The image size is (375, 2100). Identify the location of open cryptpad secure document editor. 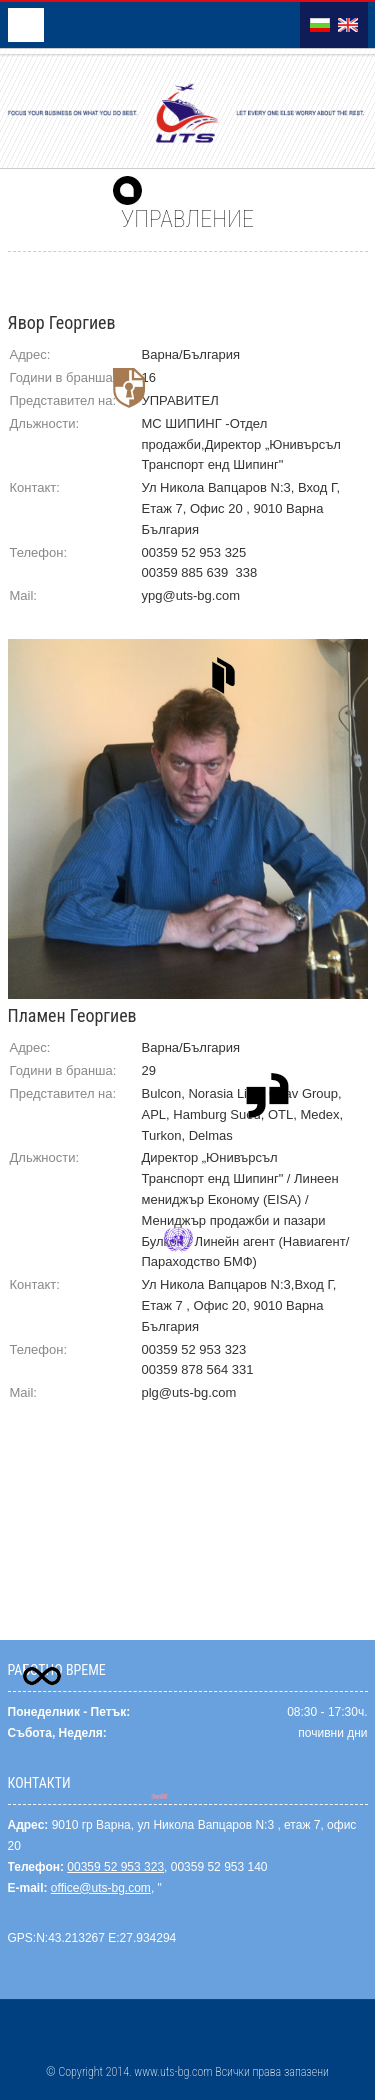
(129, 388).